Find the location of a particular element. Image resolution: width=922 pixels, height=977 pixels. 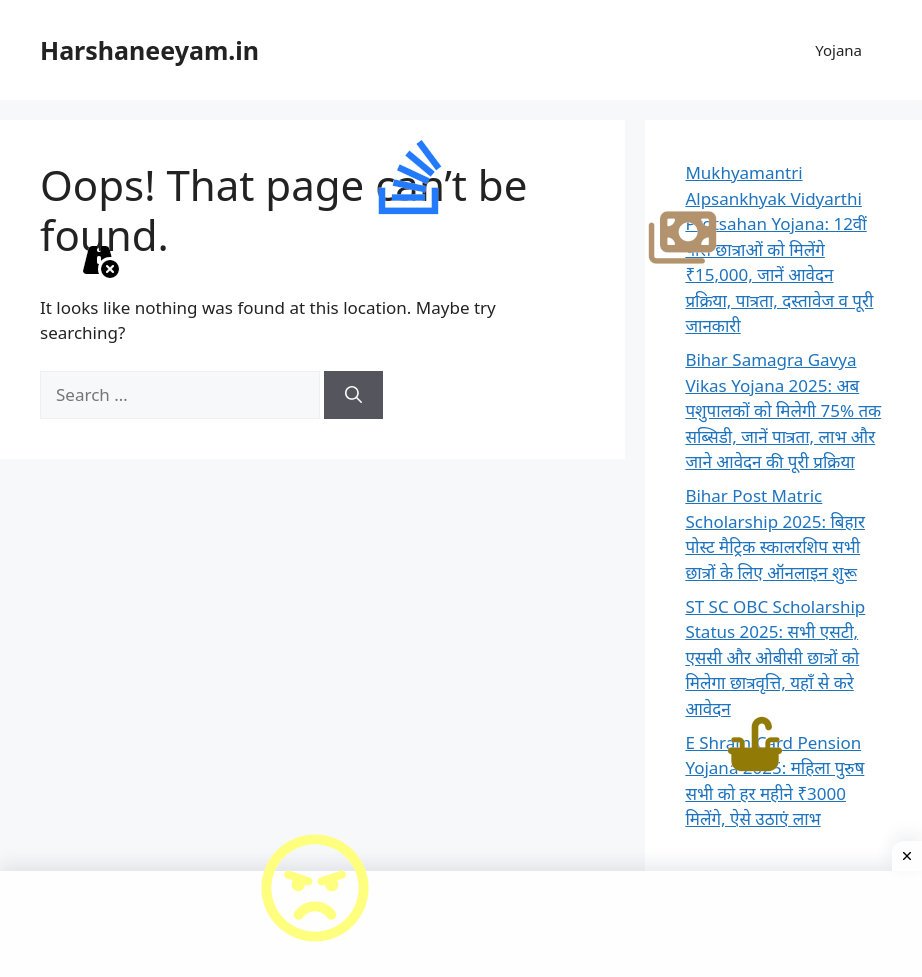

visit stack overflow website is located at coordinates (410, 177).